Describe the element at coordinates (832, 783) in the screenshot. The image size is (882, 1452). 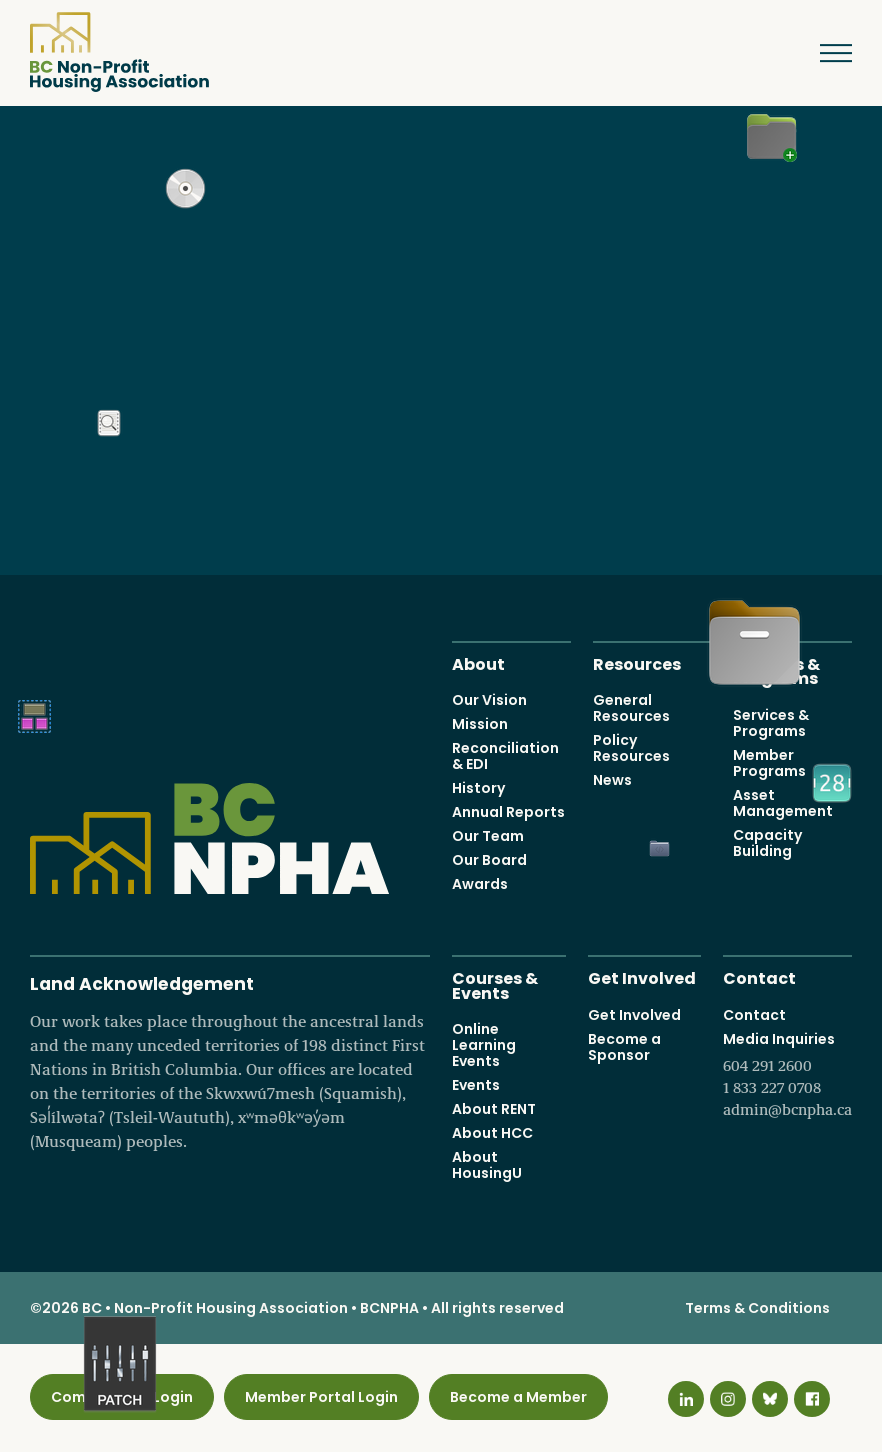
I see `open the gnome calendar app` at that location.